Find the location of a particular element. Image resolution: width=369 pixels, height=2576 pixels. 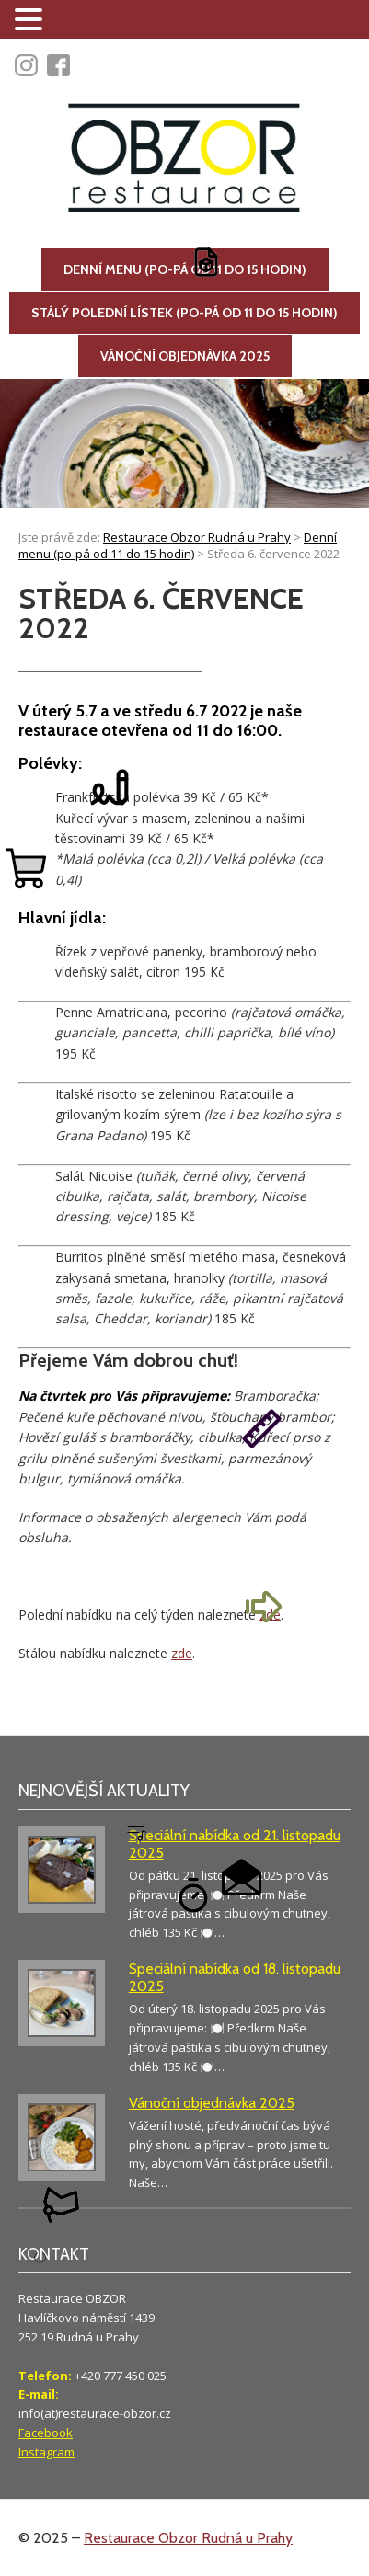

select a custom polygonal area is located at coordinates (61, 2204).